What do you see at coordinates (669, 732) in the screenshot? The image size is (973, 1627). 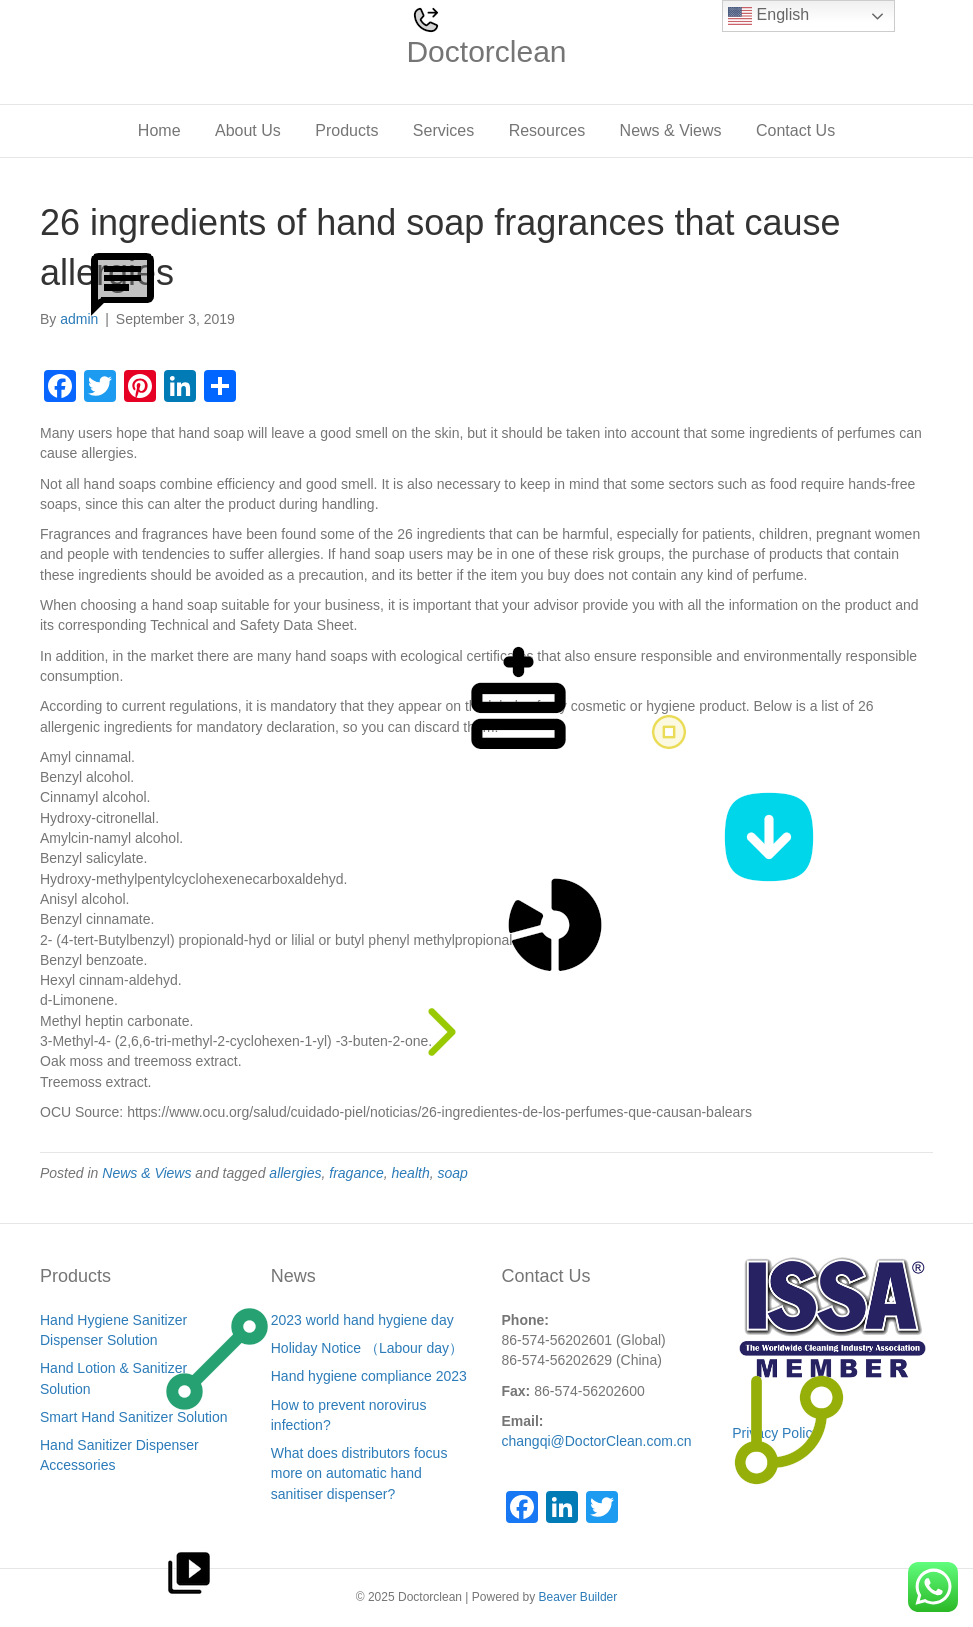 I see `stop media playback` at bounding box center [669, 732].